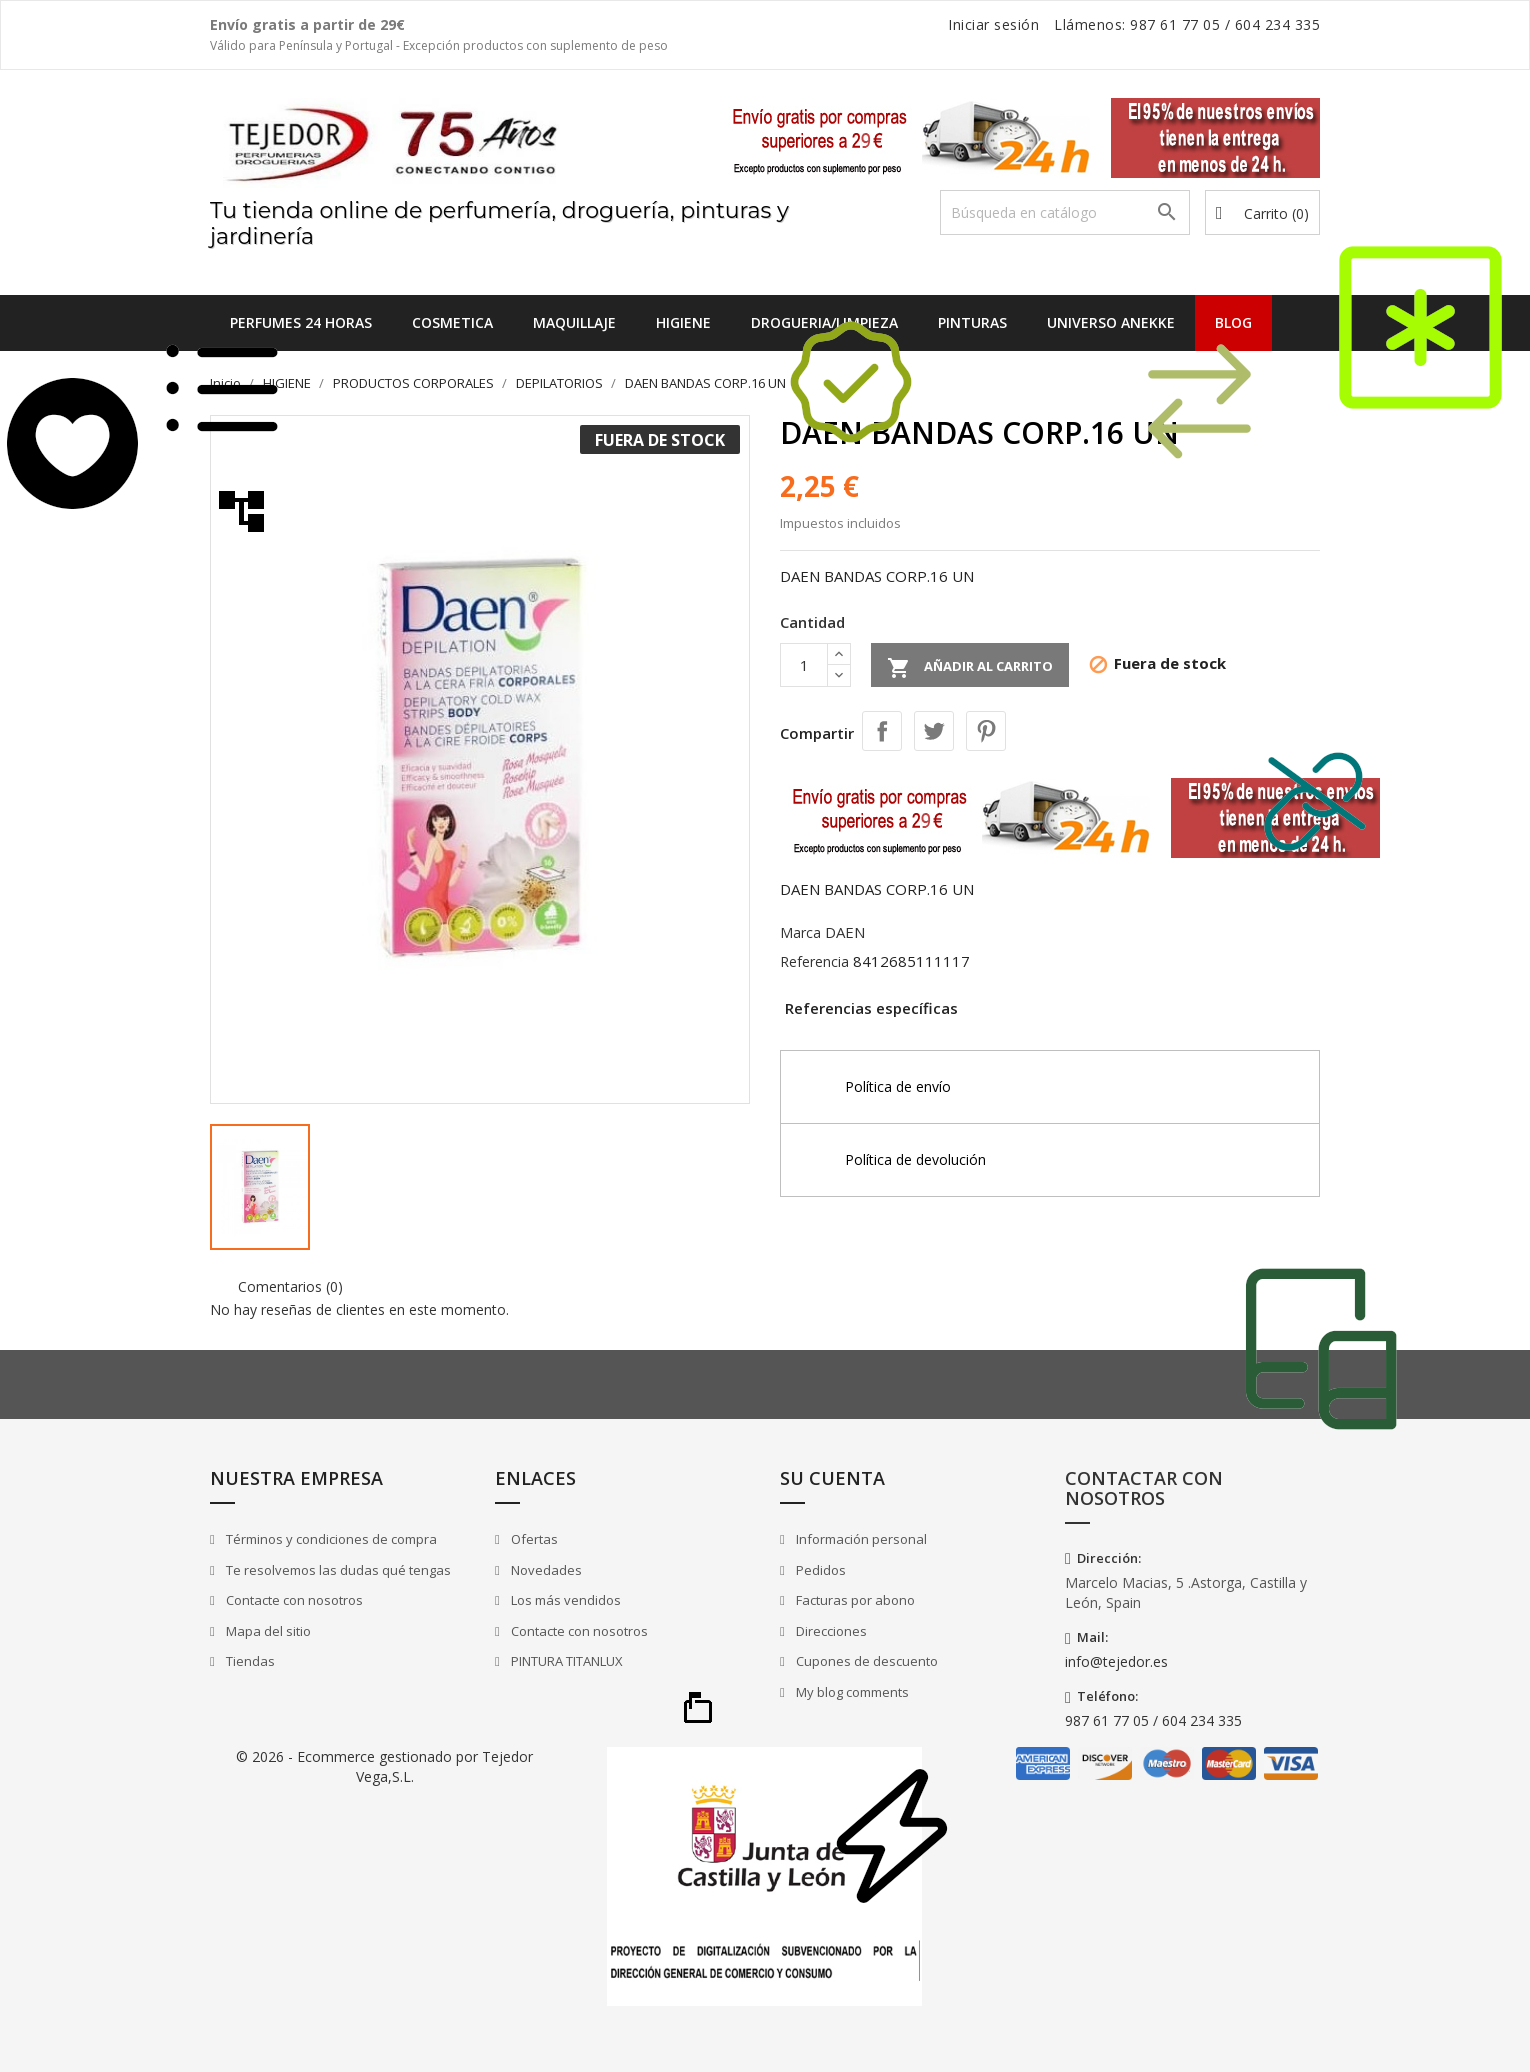 This screenshot has width=1530, height=2072. I want to click on indicates a quick action or shortcut, so click(892, 1836).